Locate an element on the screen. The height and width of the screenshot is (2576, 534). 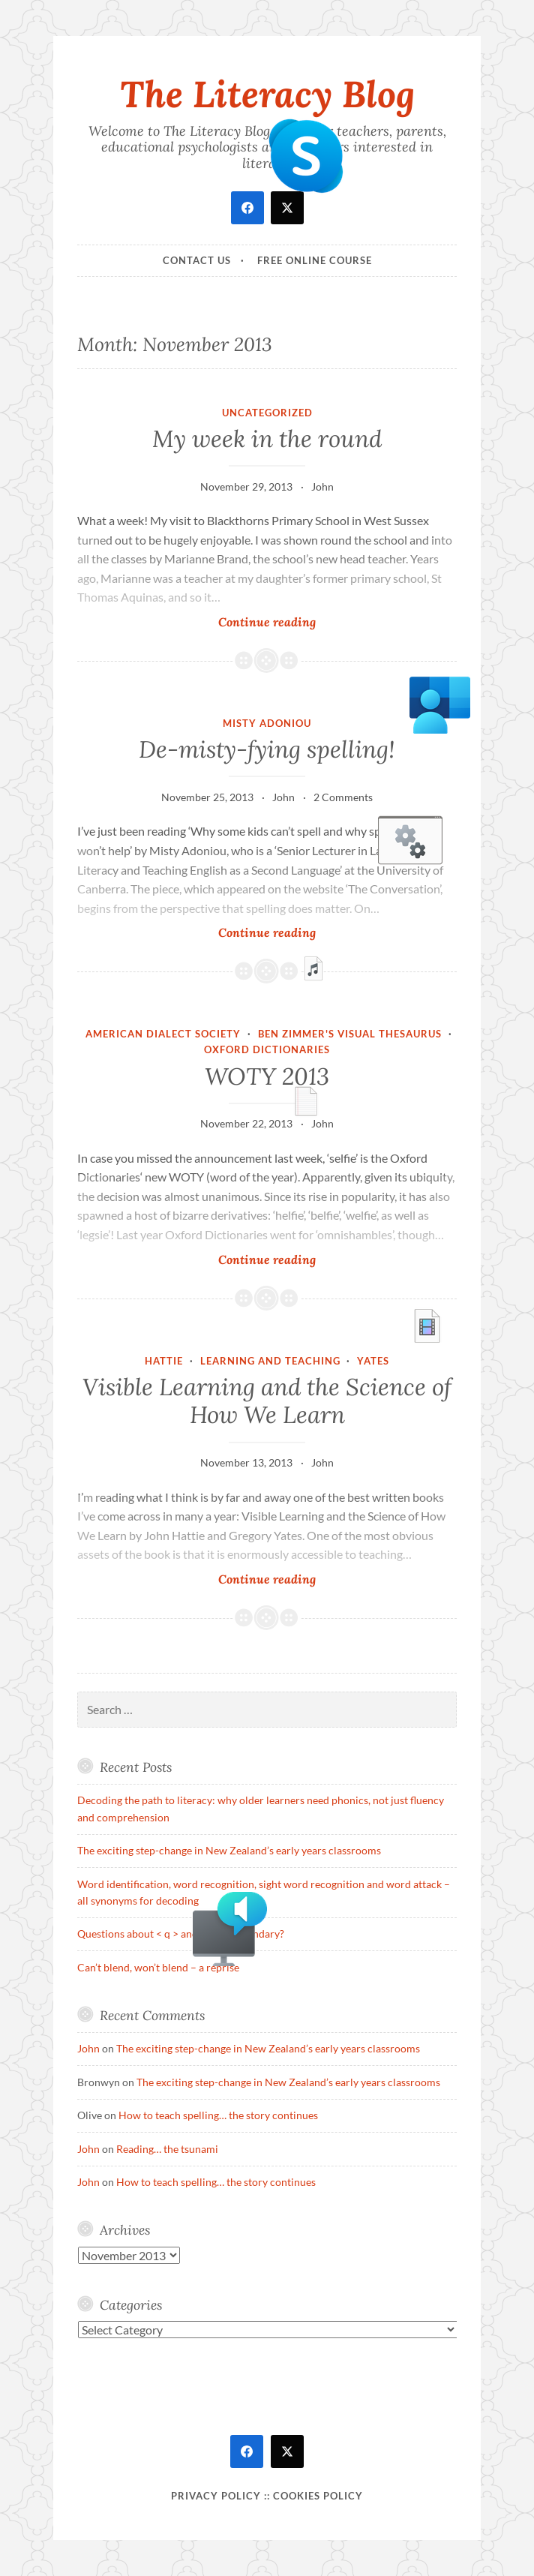
open the portal app is located at coordinates (440, 703).